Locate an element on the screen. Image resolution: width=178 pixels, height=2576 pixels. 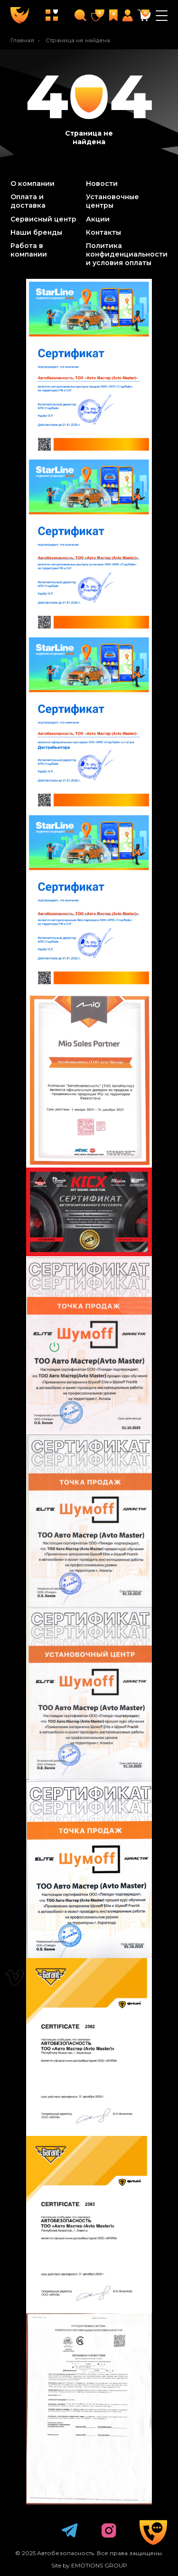
power off or shut down the device is located at coordinates (54, 1347).